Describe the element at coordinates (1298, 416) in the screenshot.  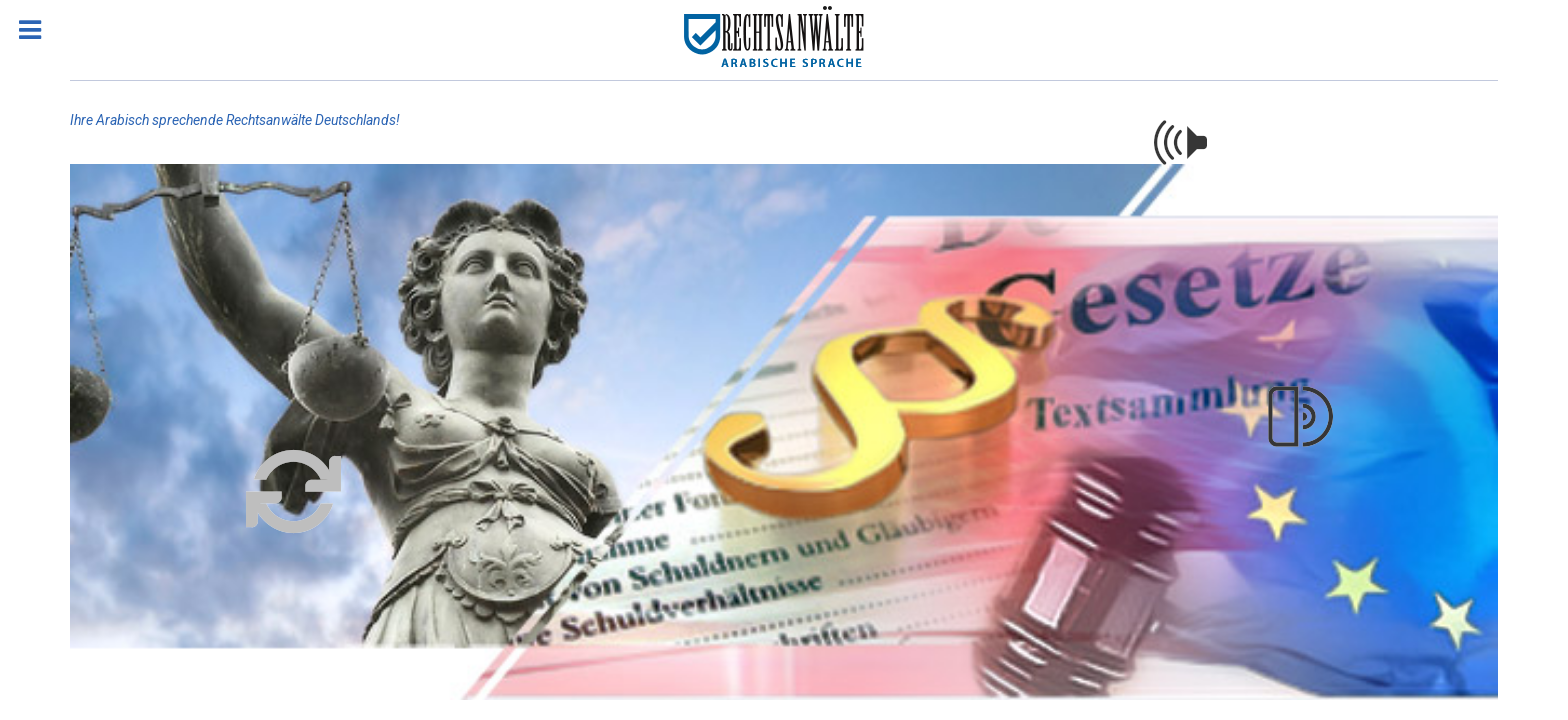
I see `view unplayed albums in your music library` at that location.